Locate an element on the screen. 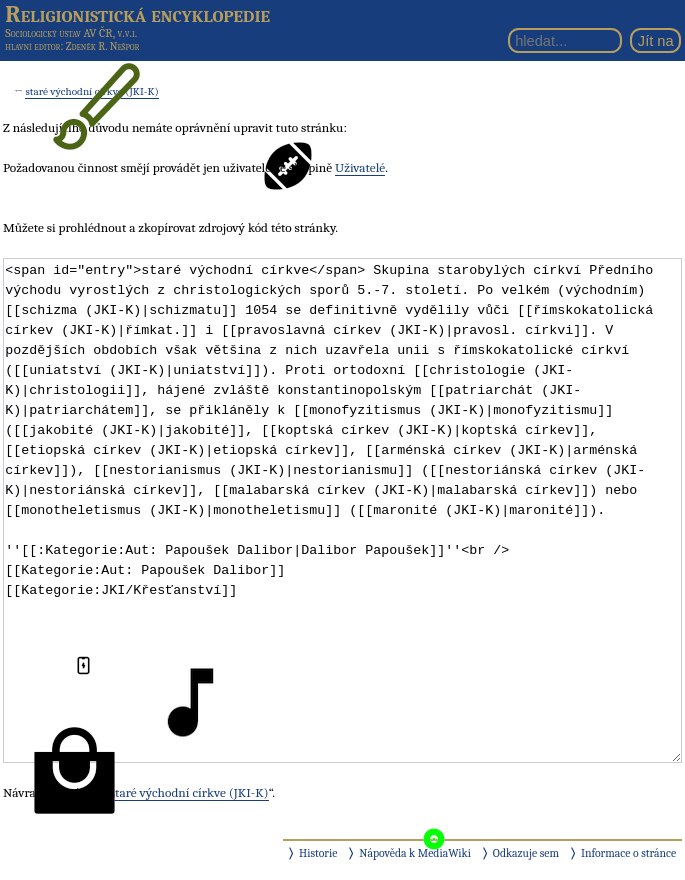  play or access audio content is located at coordinates (190, 702).